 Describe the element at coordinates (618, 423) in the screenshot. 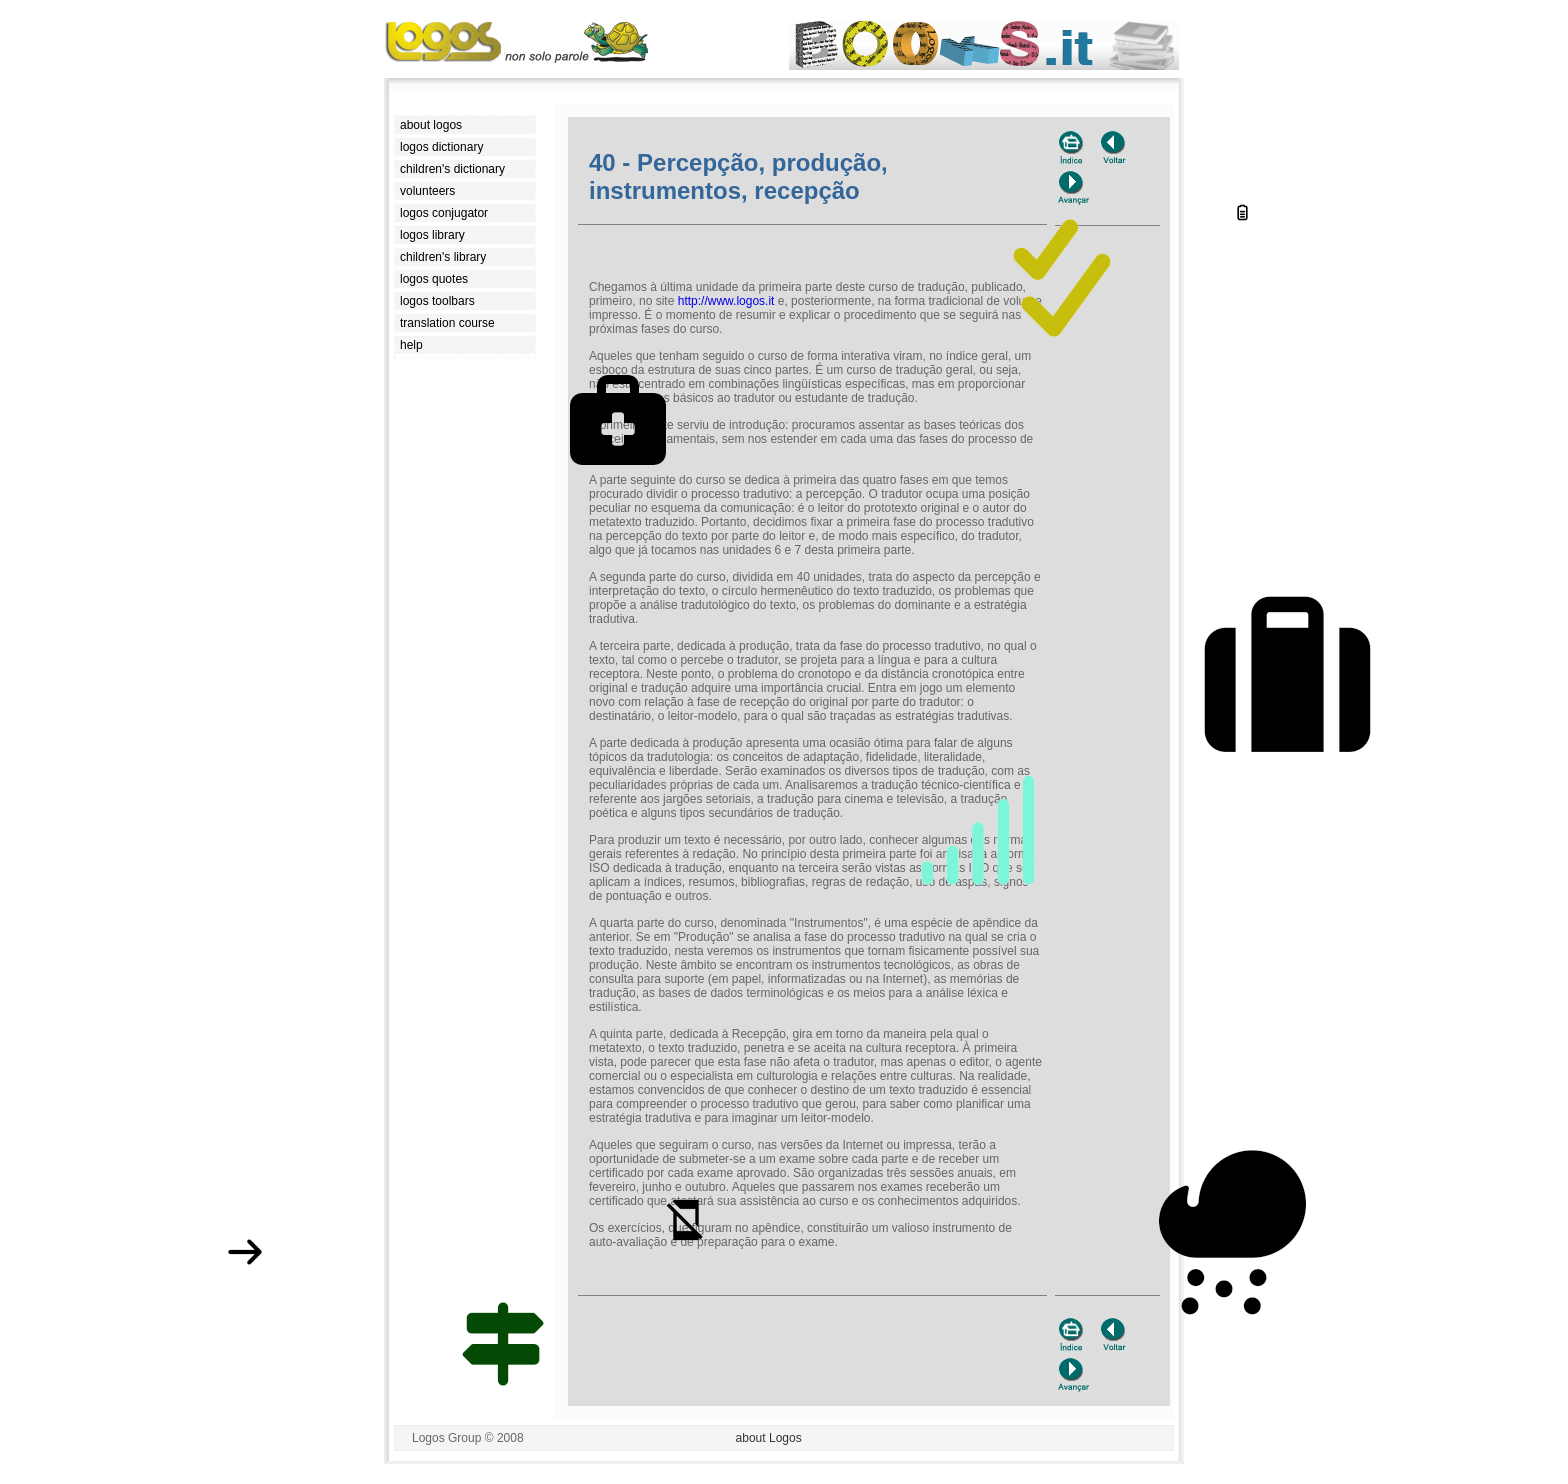

I see `access medical records or health information` at that location.